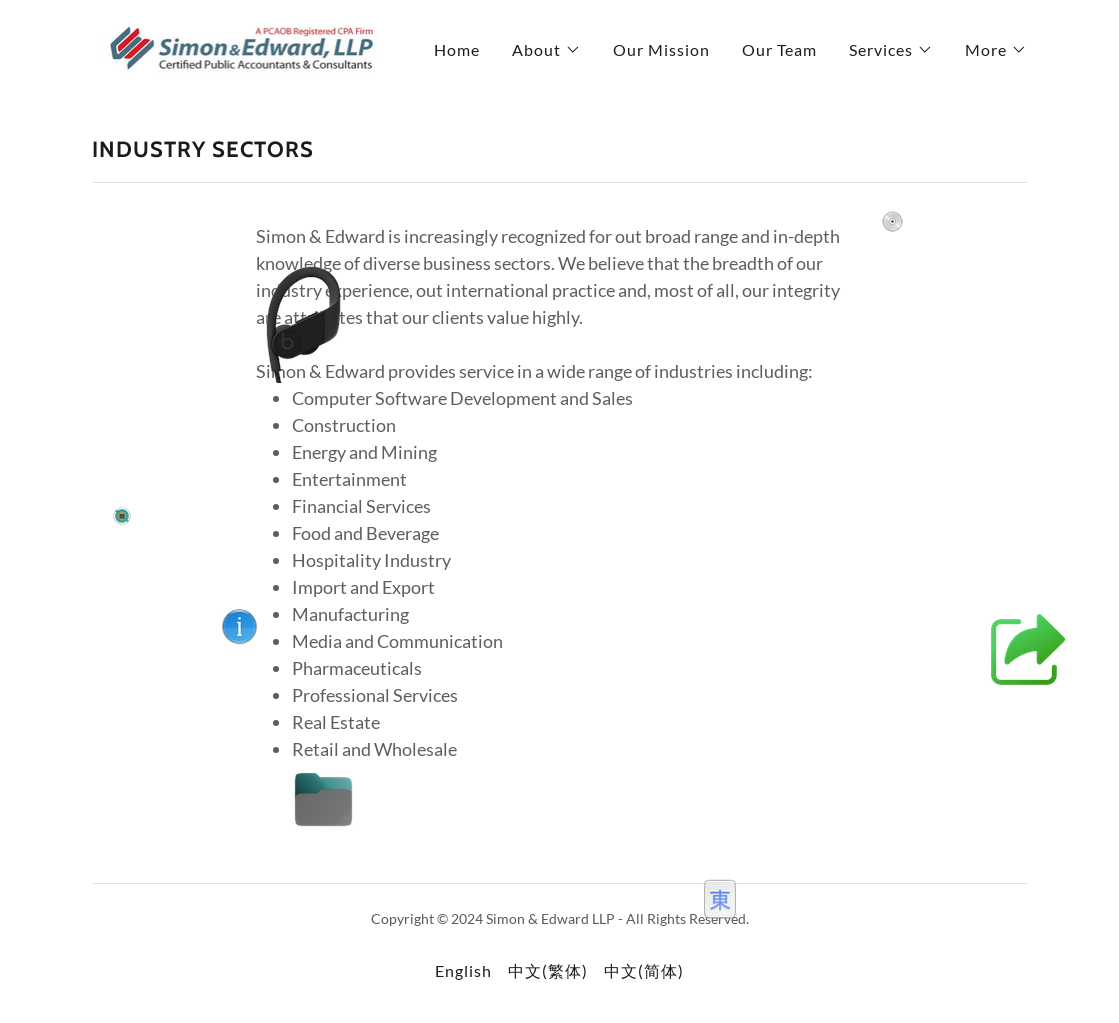 The height and width of the screenshot is (1023, 1119). I want to click on access hardware driver settings, so click(122, 516).